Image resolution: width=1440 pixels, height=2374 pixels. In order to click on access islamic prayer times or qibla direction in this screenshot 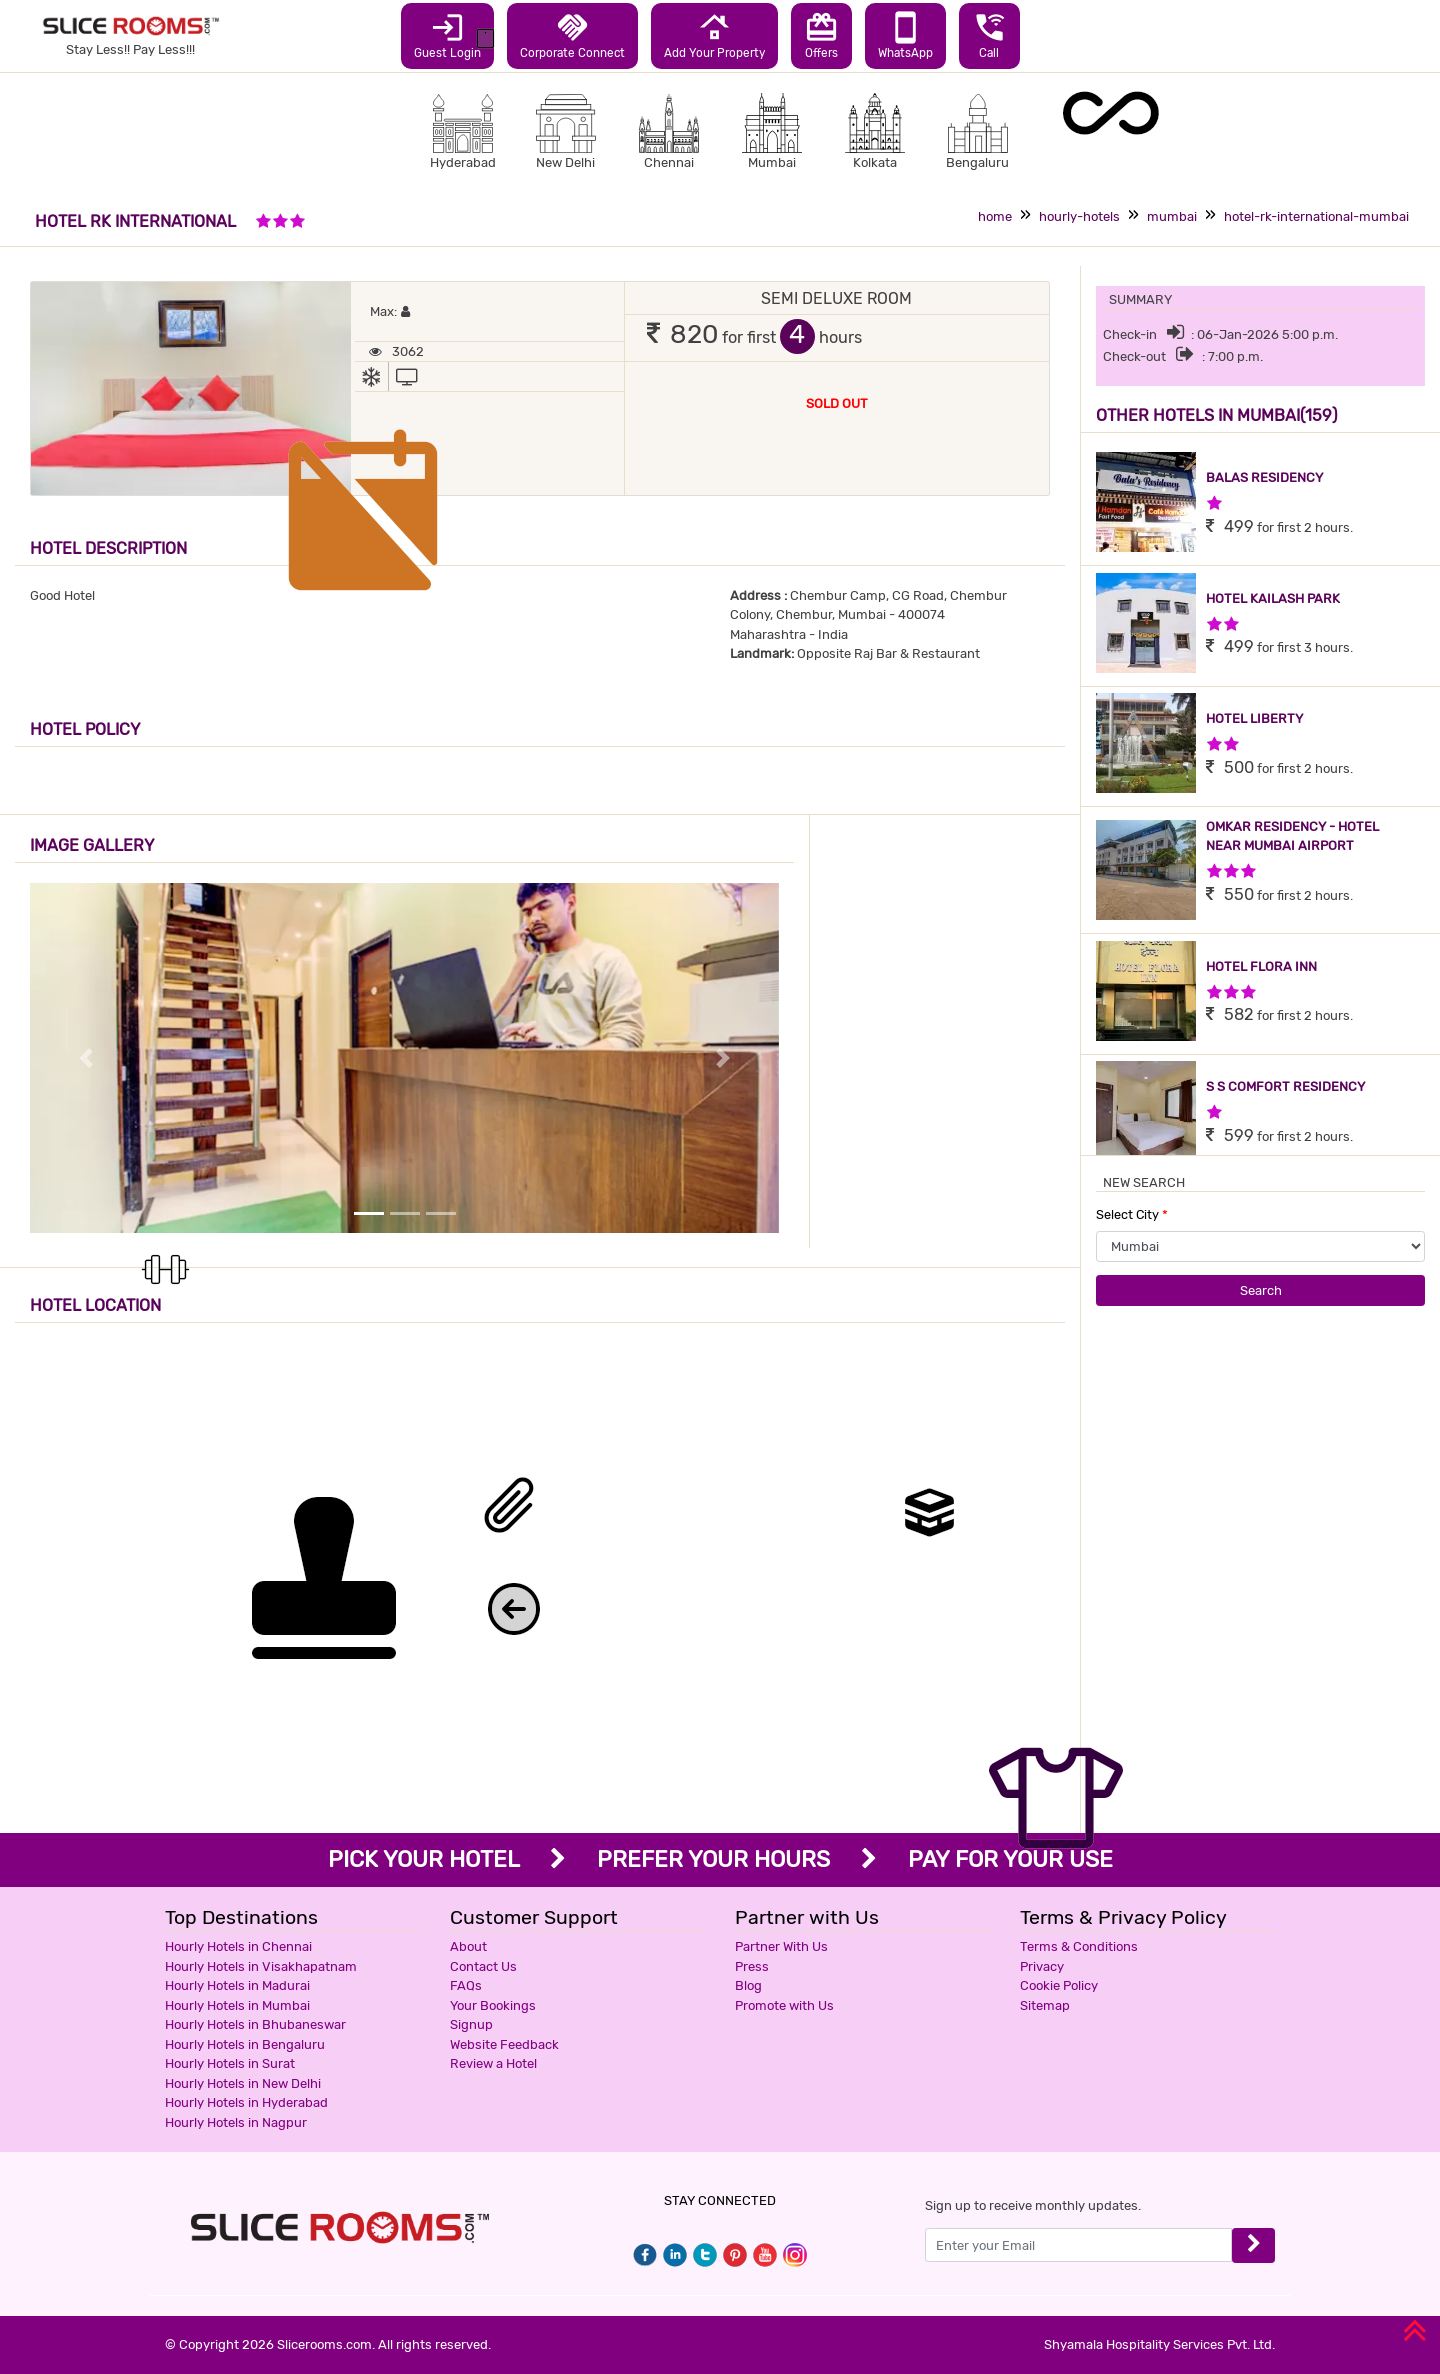, I will do `click(929, 1512)`.